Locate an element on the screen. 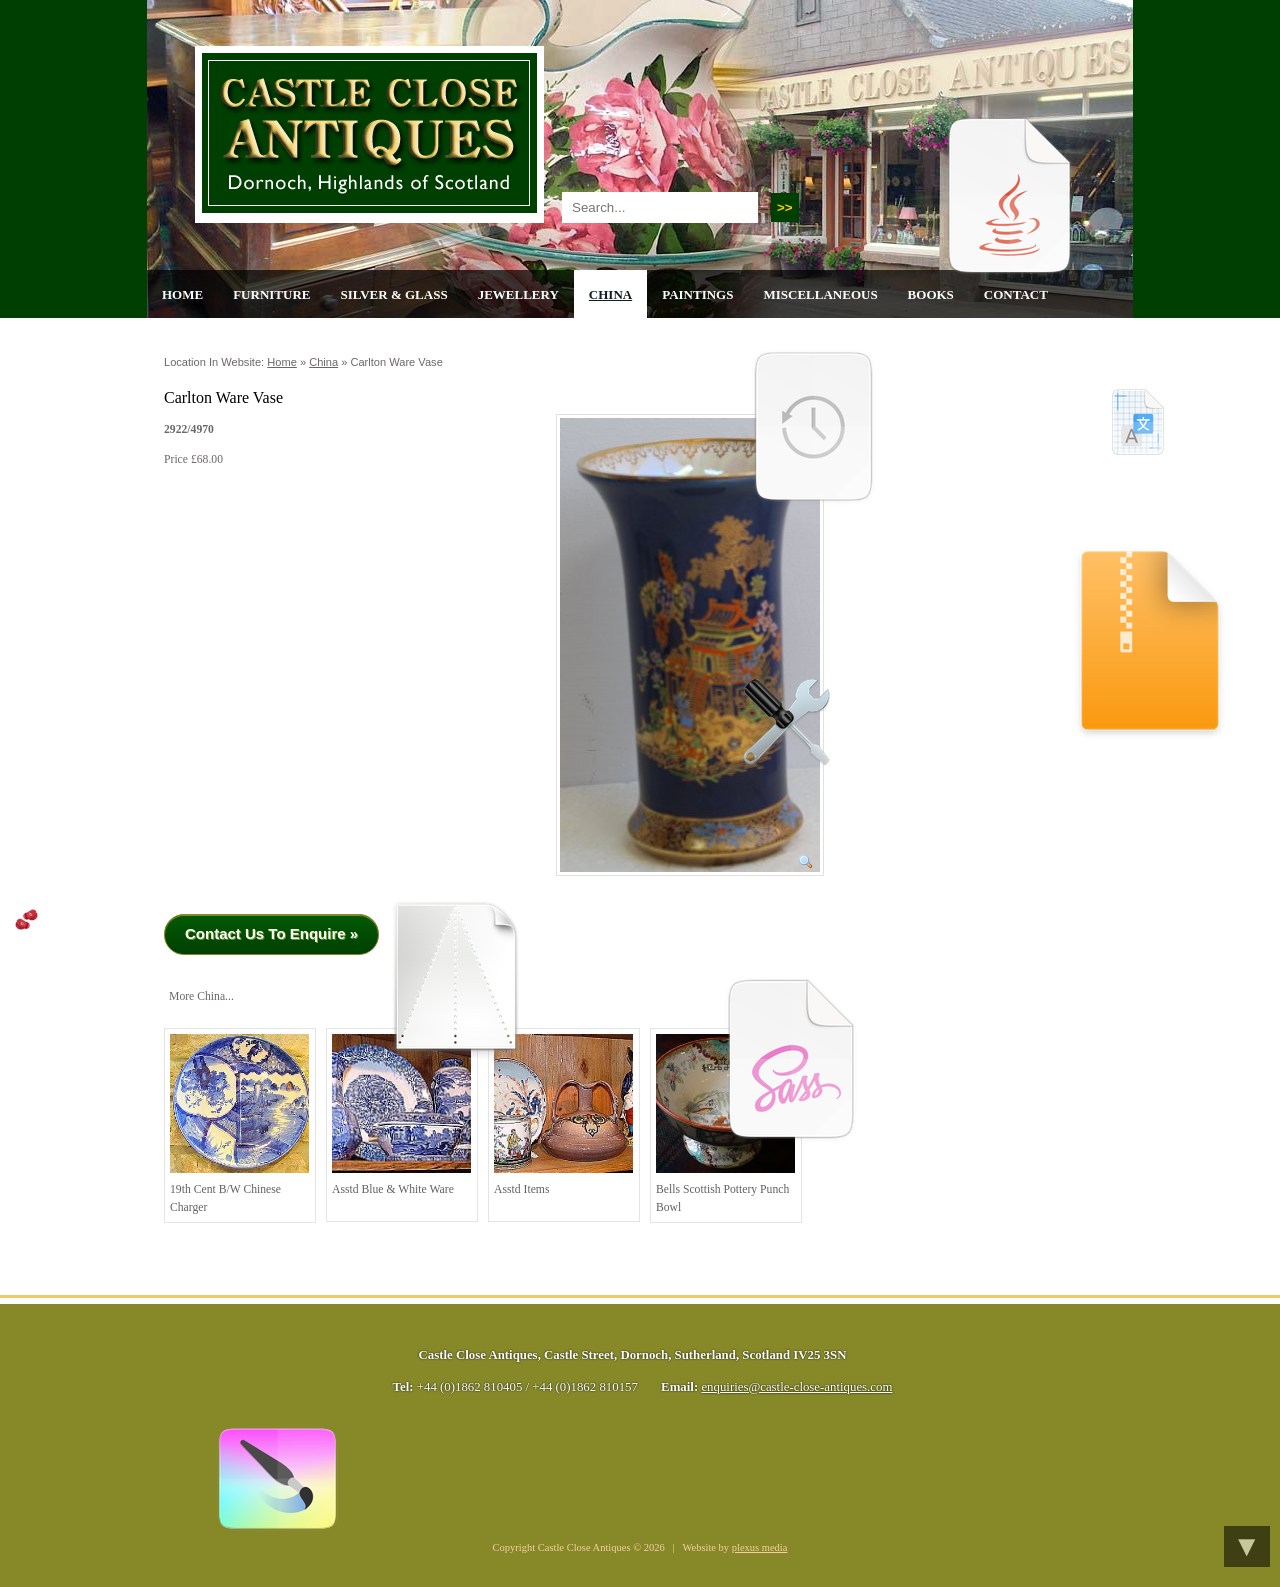 The width and height of the screenshot is (1280, 1587). compressed tar archive file (.tar.lzma) is located at coordinates (1150, 644).